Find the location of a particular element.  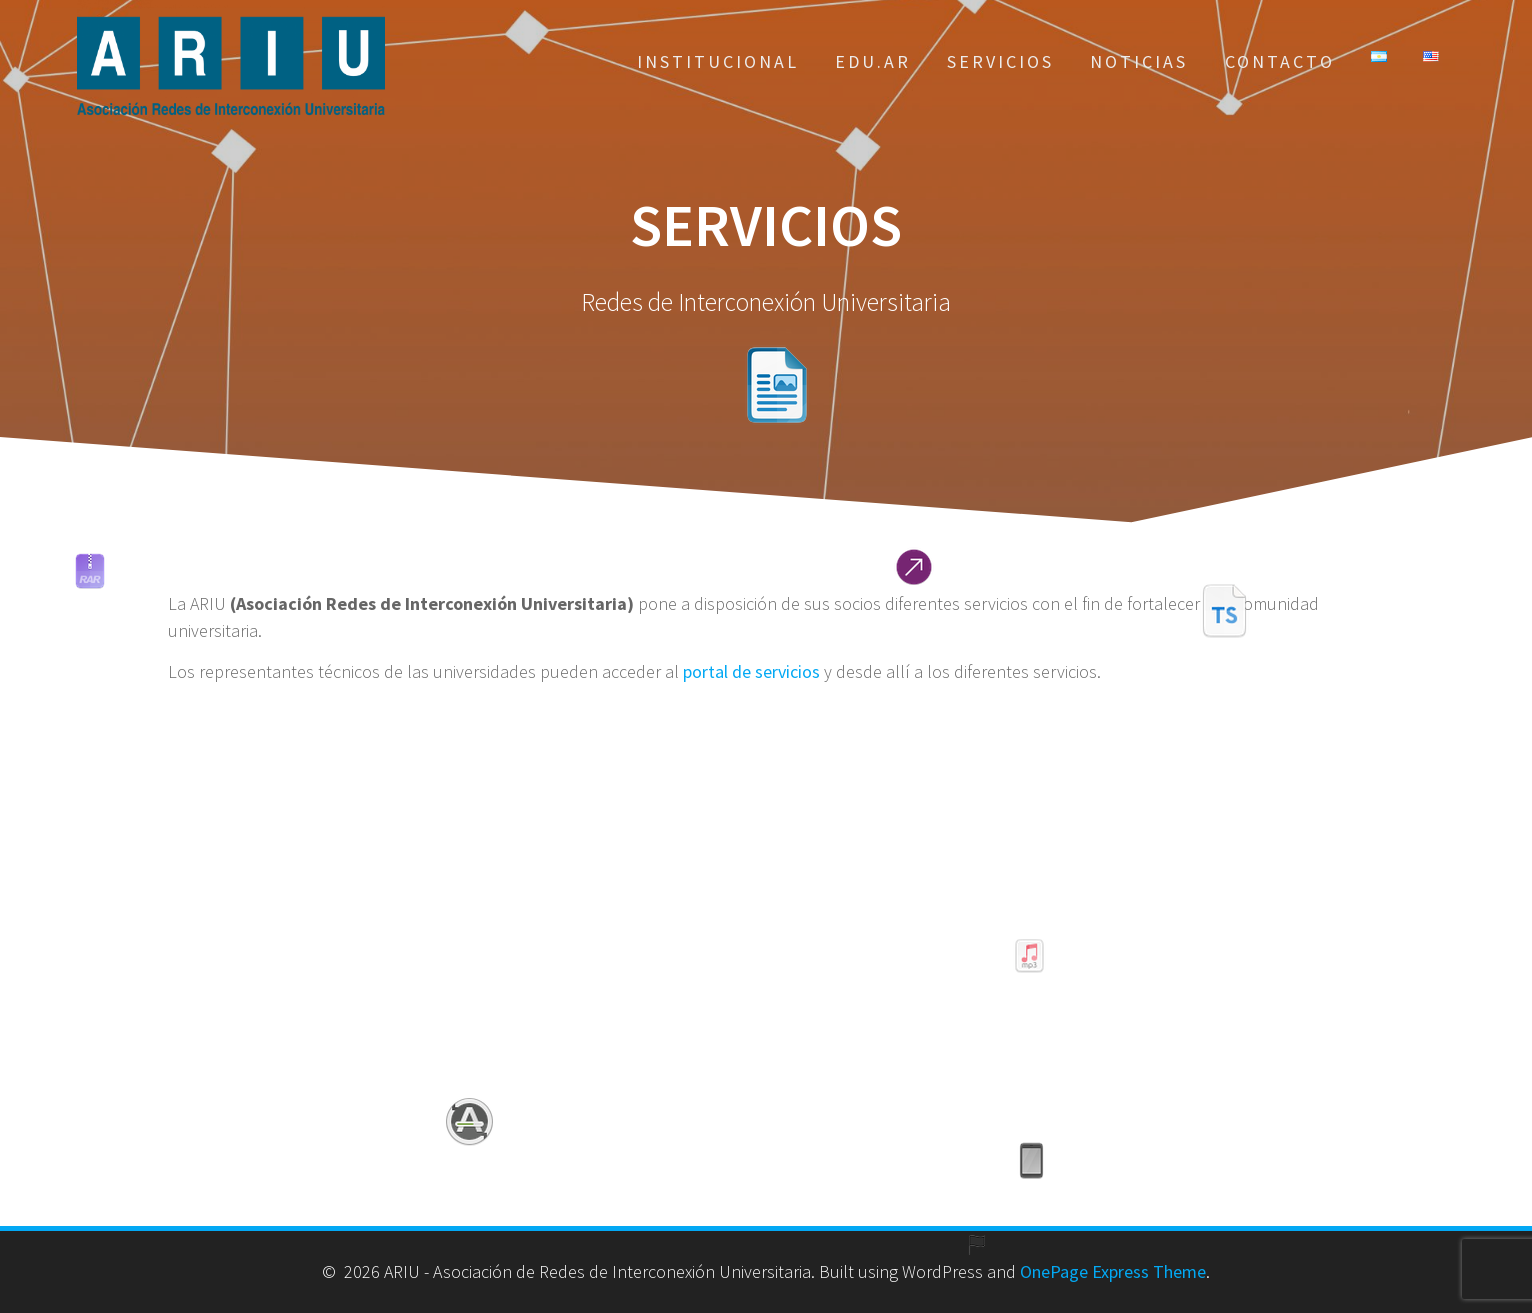

open a text document file is located at coordinates (777, 385).